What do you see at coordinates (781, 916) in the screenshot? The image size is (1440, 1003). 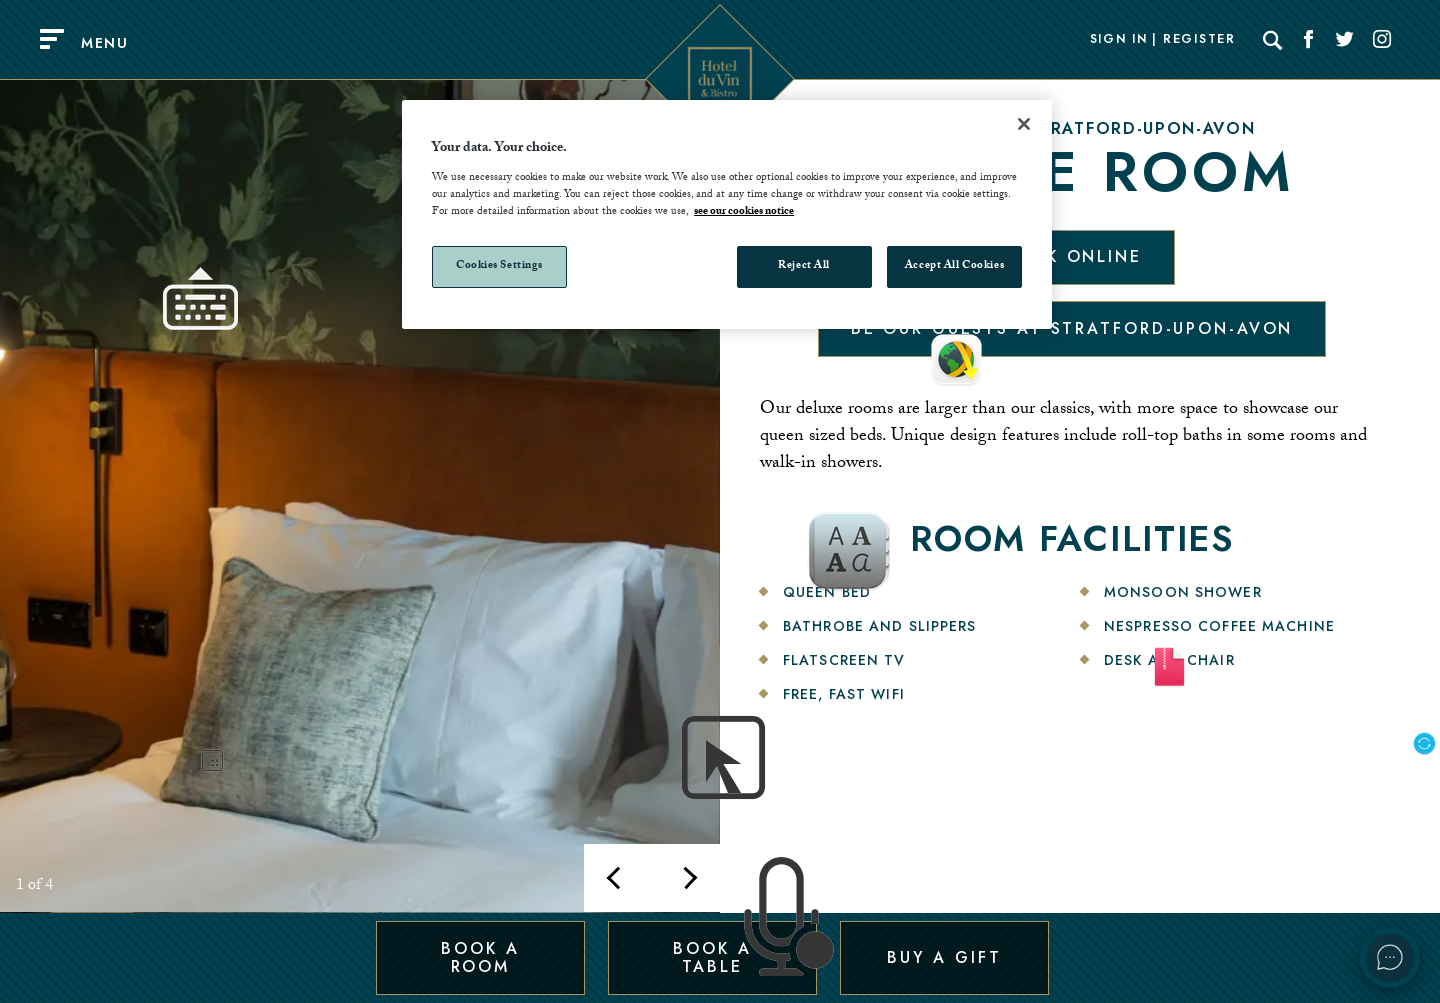 I see `open sound recorder app` at bounding box center [781, 916].